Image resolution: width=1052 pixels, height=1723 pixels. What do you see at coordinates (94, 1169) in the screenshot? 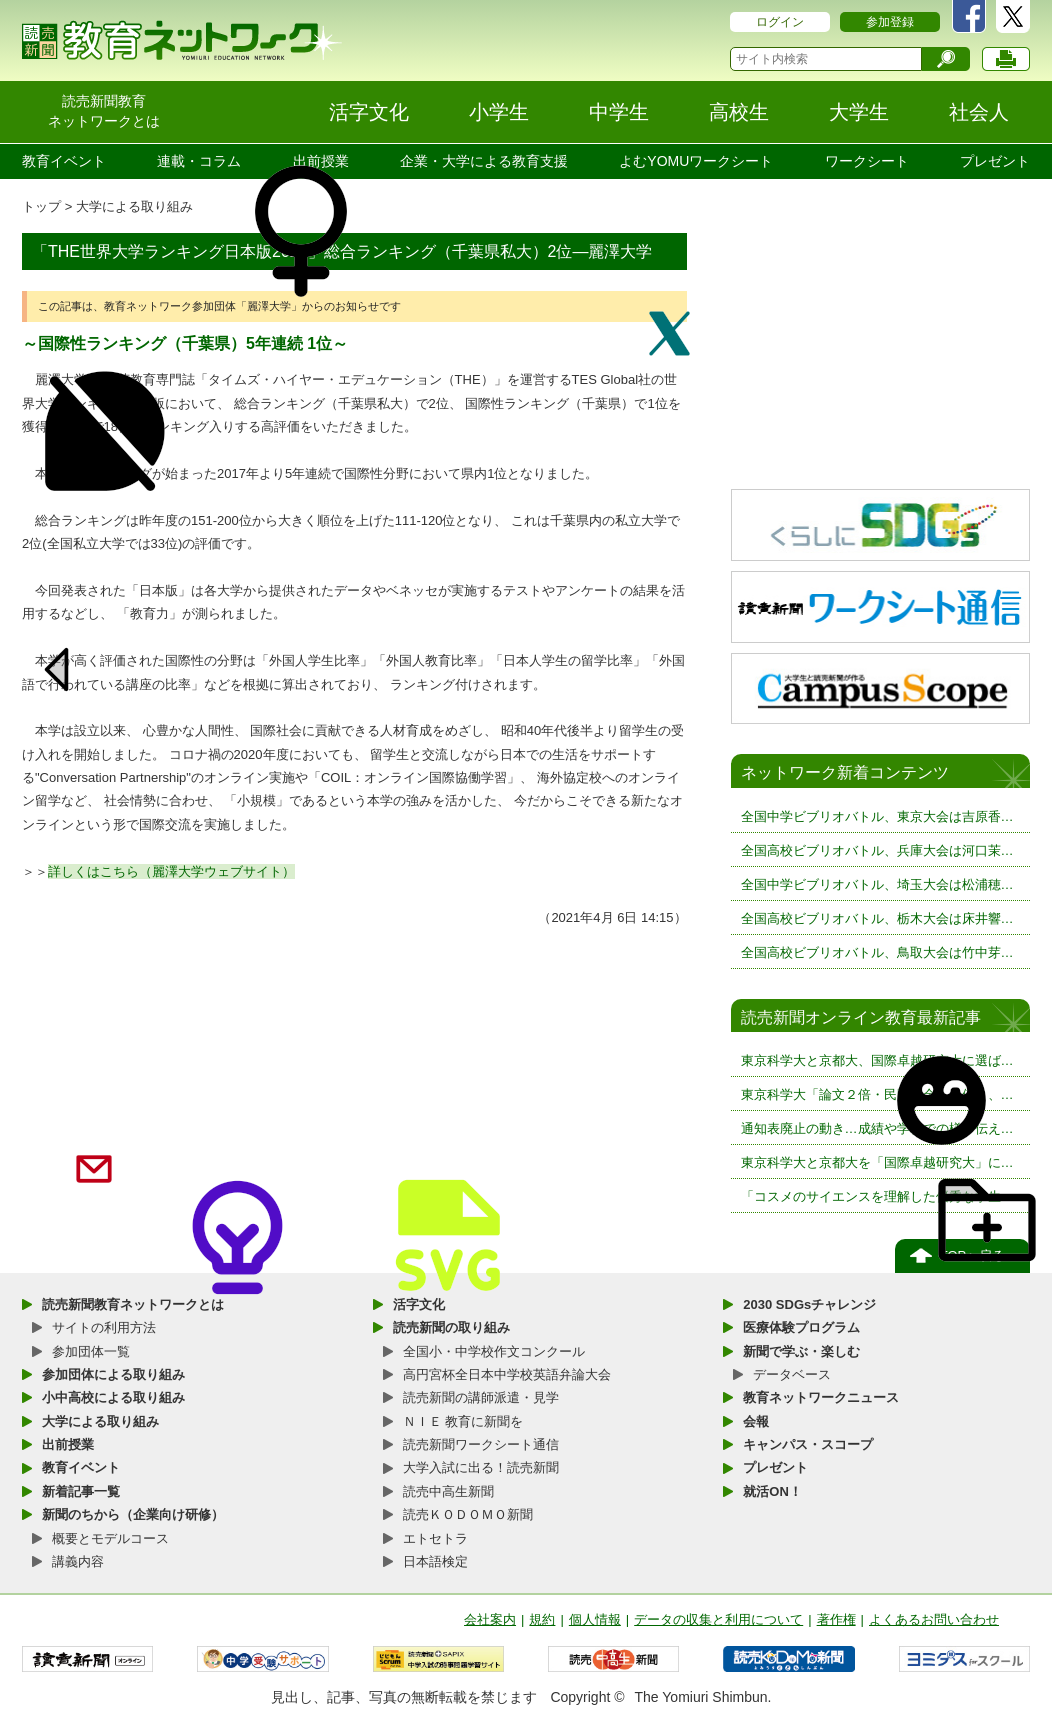
I see `open your inbox or email` at bounding box center [94, 1169].